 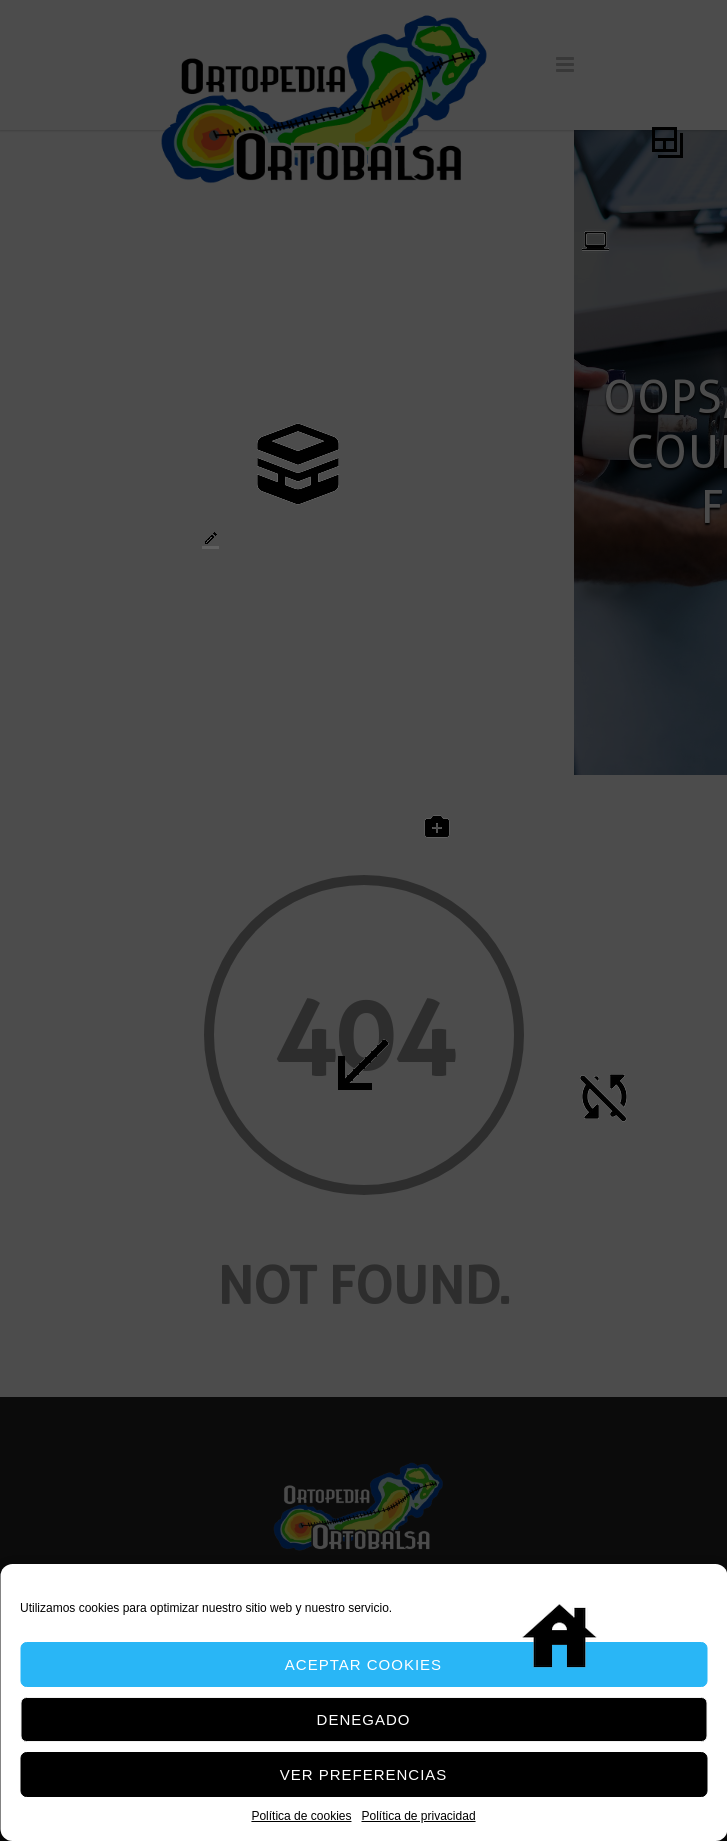 What do you see at coordinates (595, 241) in the screenshot?
I see `access windows laptop settings` at bounding box center [595, 241].